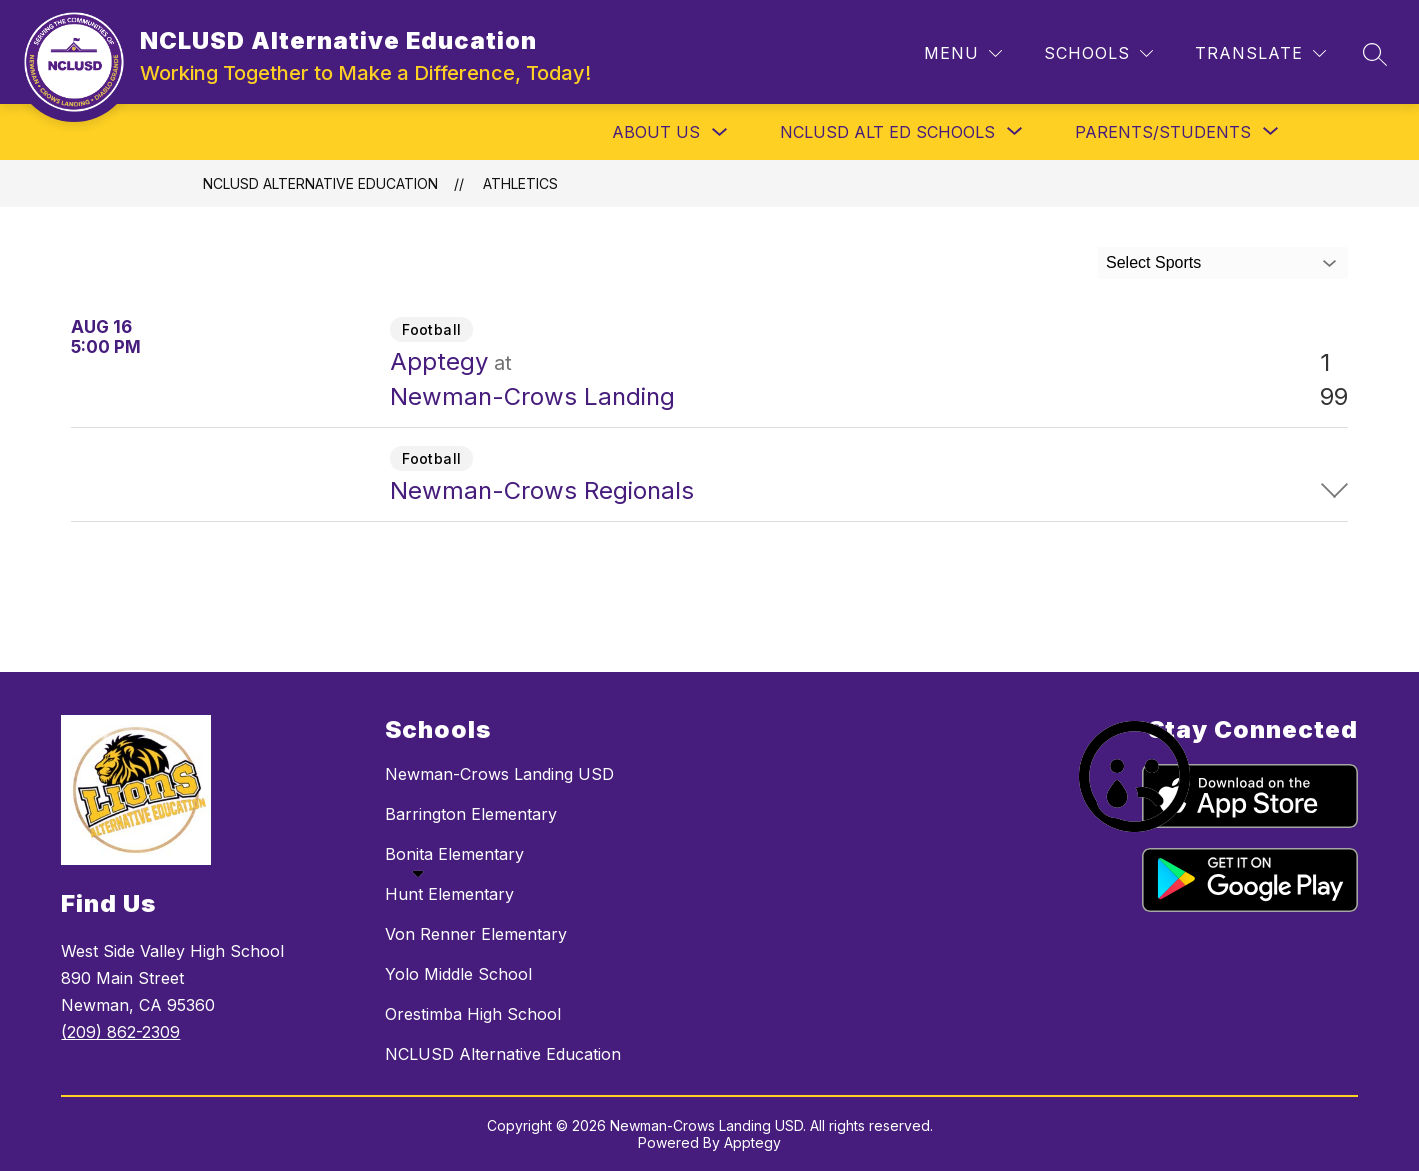 The width and height of the screenshot is (1419, 1171). I want to click on sort items in descending order, so click(418, 870).